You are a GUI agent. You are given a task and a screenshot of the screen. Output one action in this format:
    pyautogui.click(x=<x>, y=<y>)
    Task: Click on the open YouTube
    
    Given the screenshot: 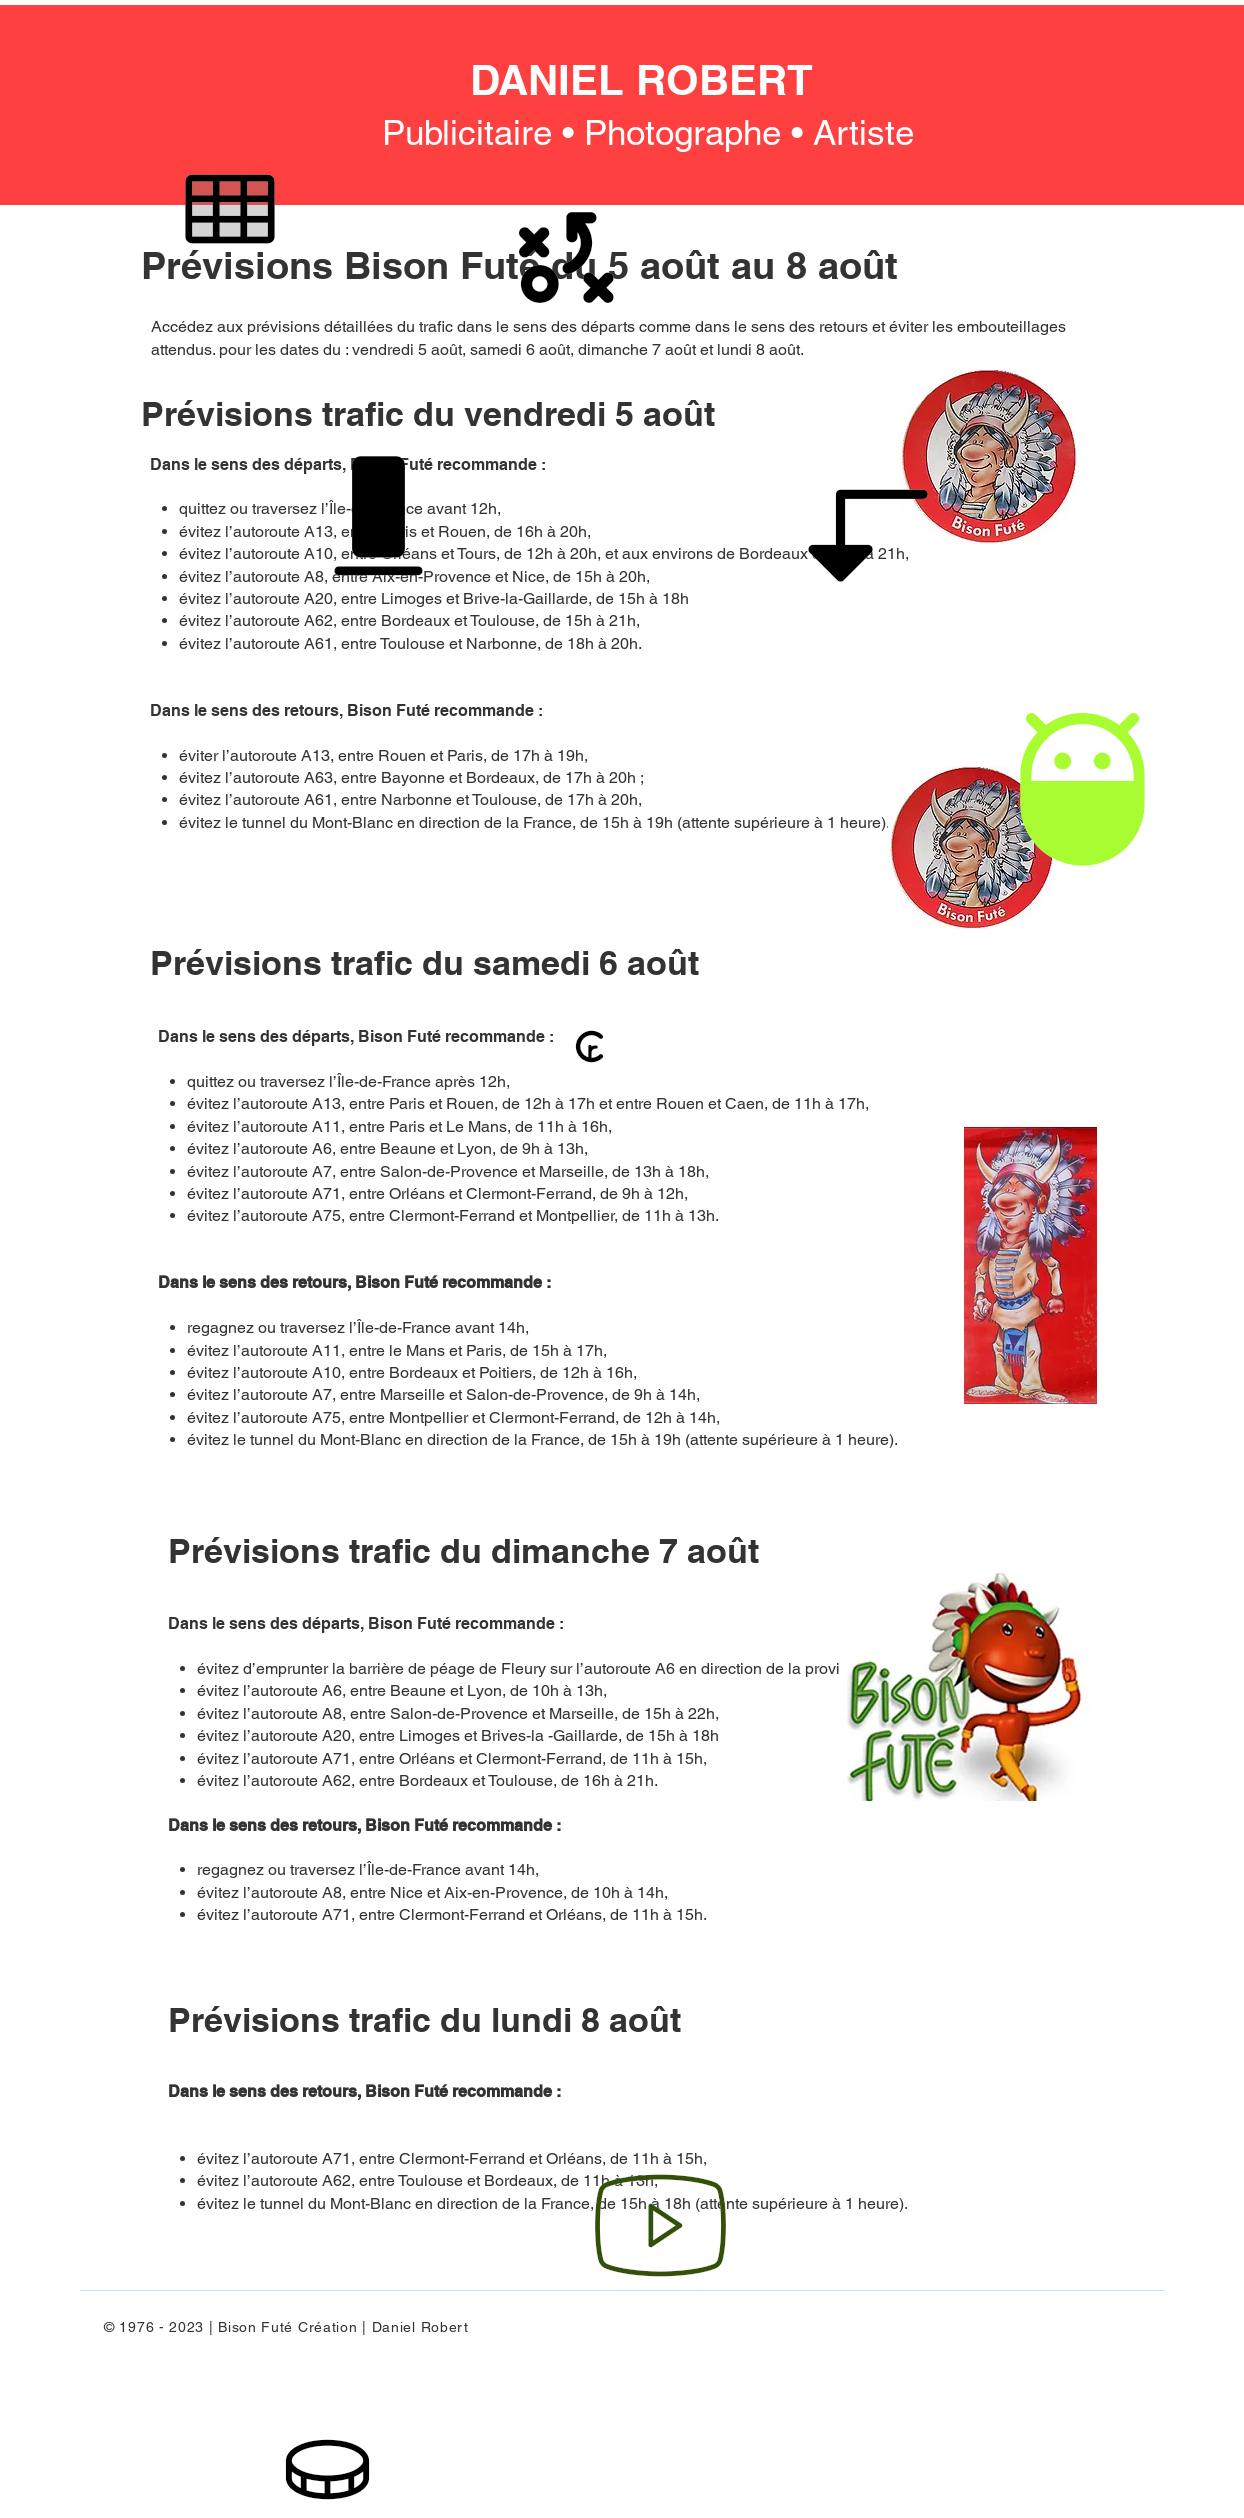 What is the action you would take?
    pyautogui.click(x=660, y=2225)
    